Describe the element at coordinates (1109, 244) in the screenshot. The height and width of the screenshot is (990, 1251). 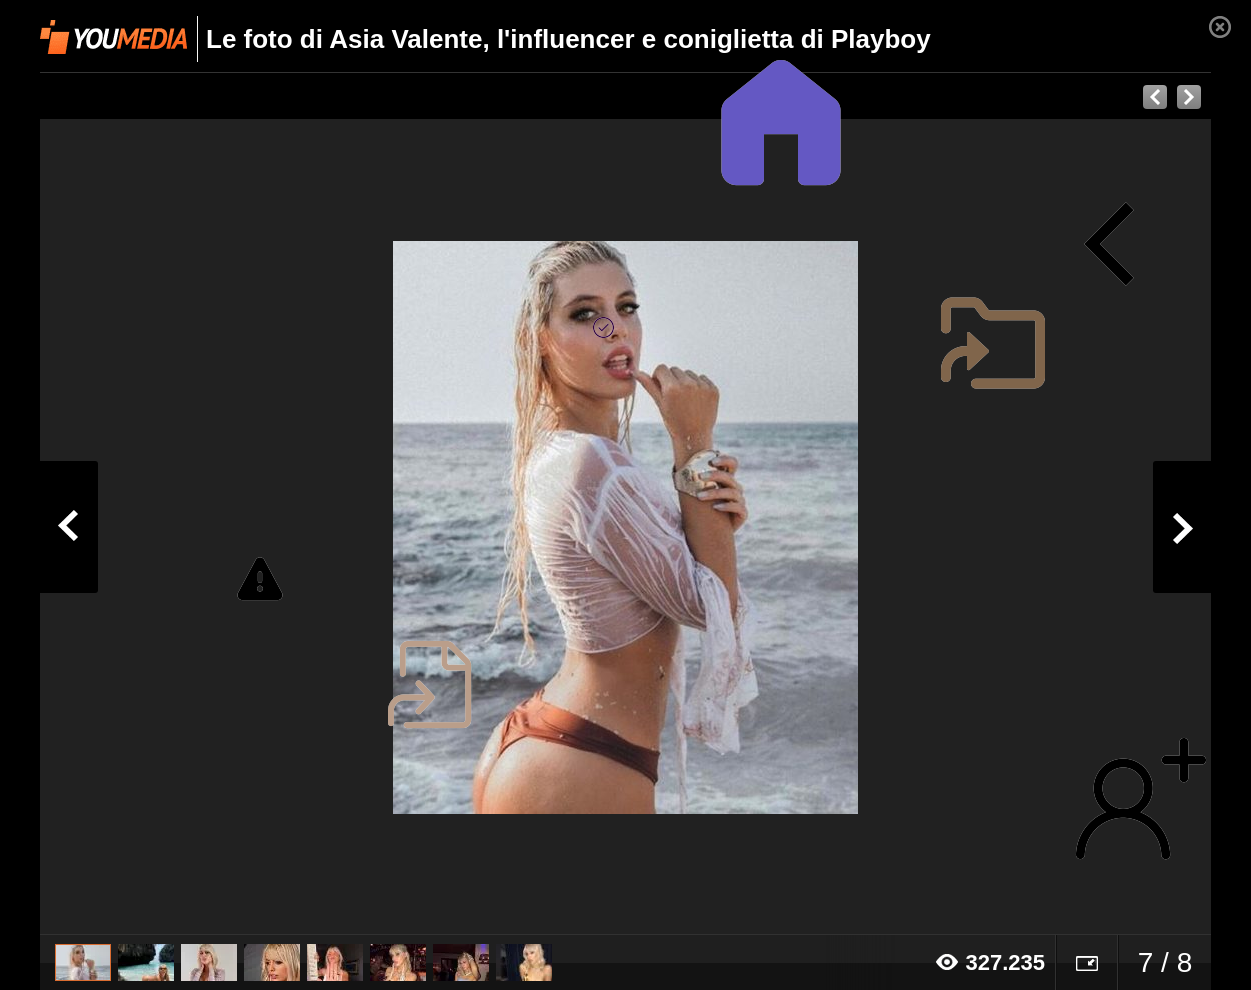
I see `go back to the previous screen` at that location.